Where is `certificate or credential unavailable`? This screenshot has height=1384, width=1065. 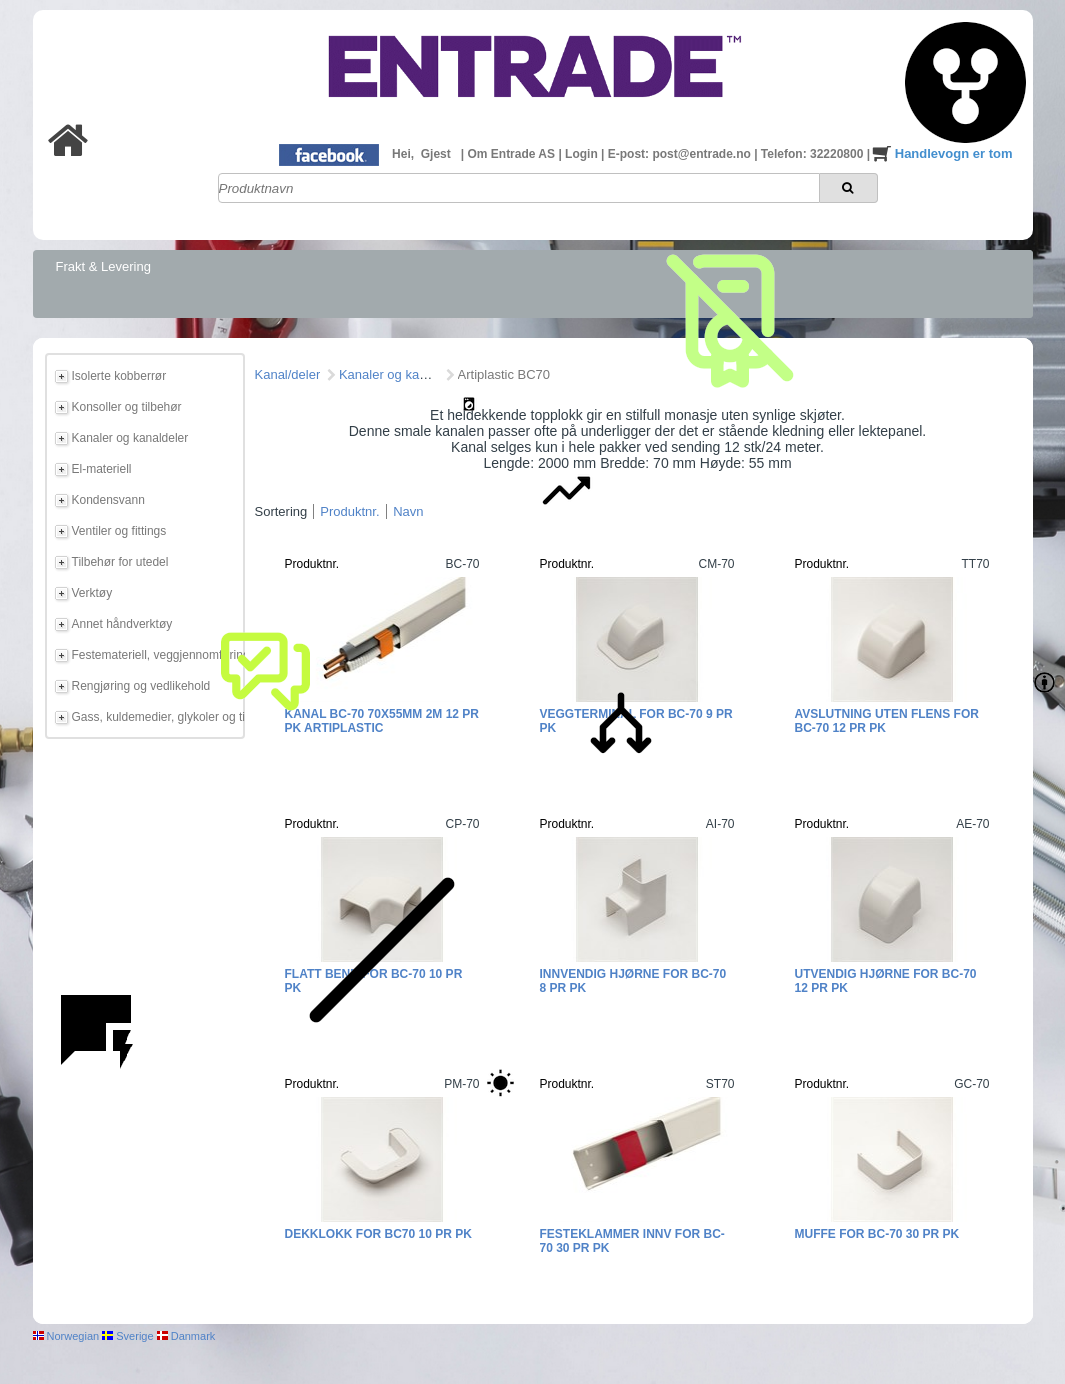
certificate or credential unavailable is located at coordinates (730, 318).